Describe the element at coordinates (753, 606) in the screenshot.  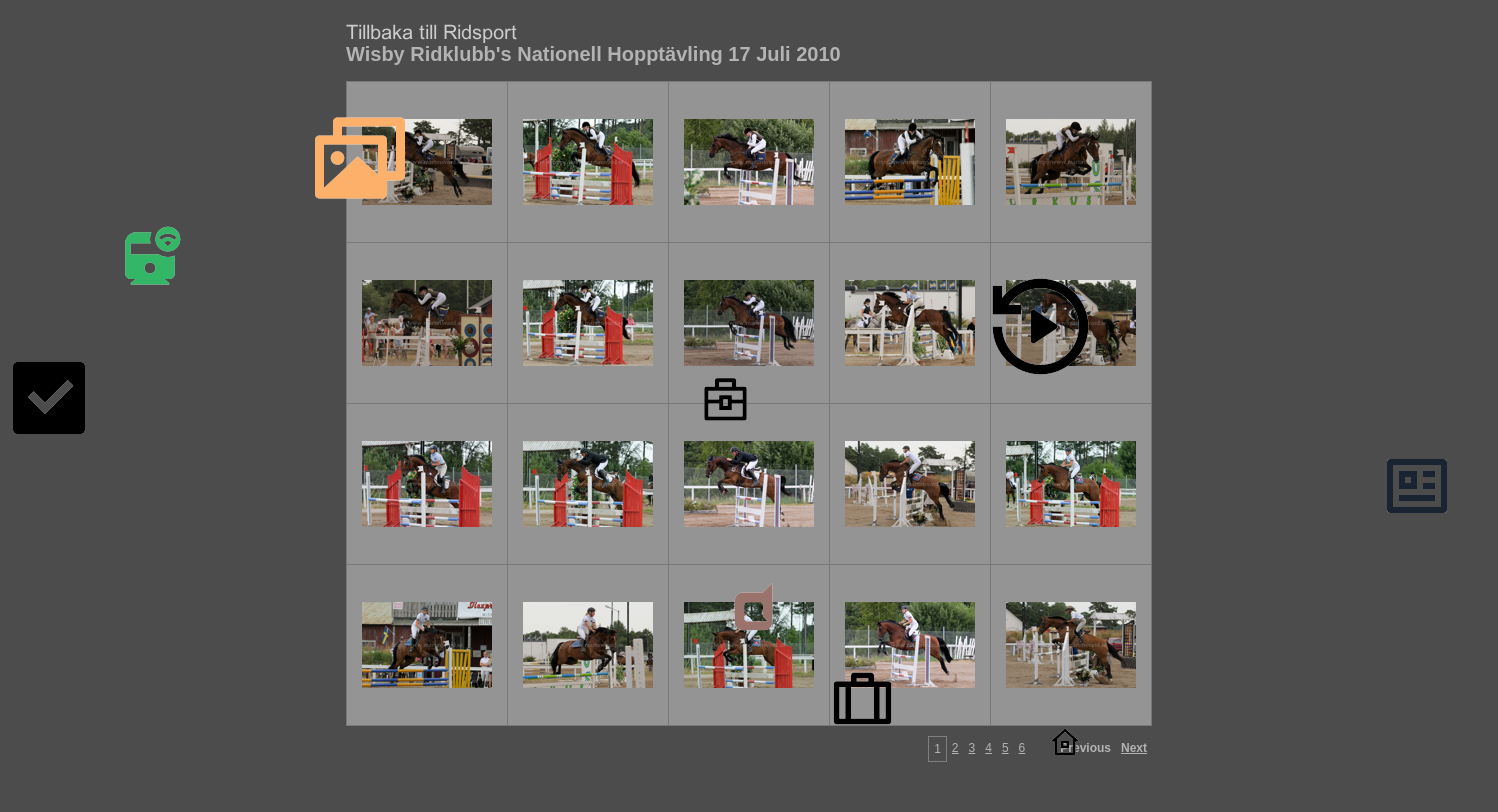
I see `dashcube brand logo` at that location.